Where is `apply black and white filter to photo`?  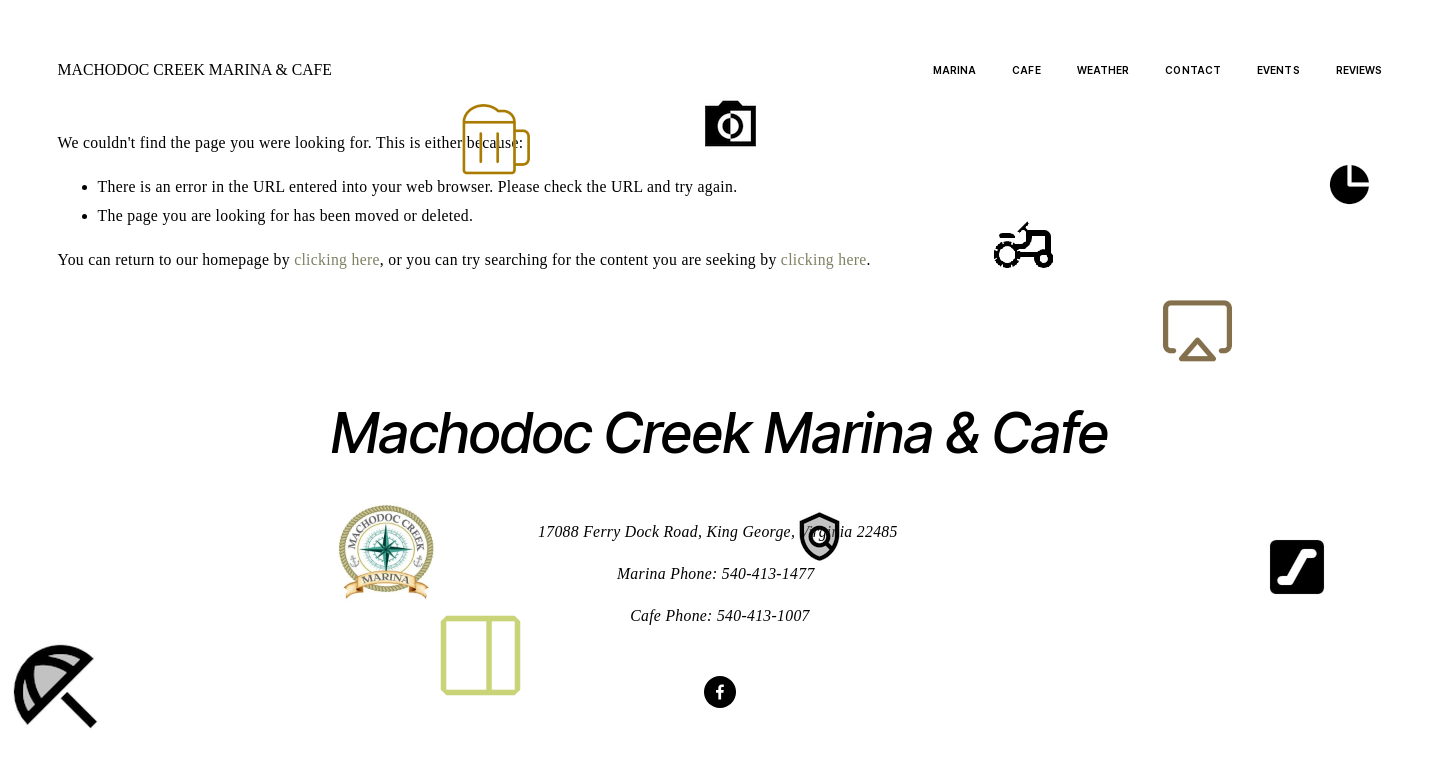 apply black and white filter to photo is located at coordinates (730, 123).